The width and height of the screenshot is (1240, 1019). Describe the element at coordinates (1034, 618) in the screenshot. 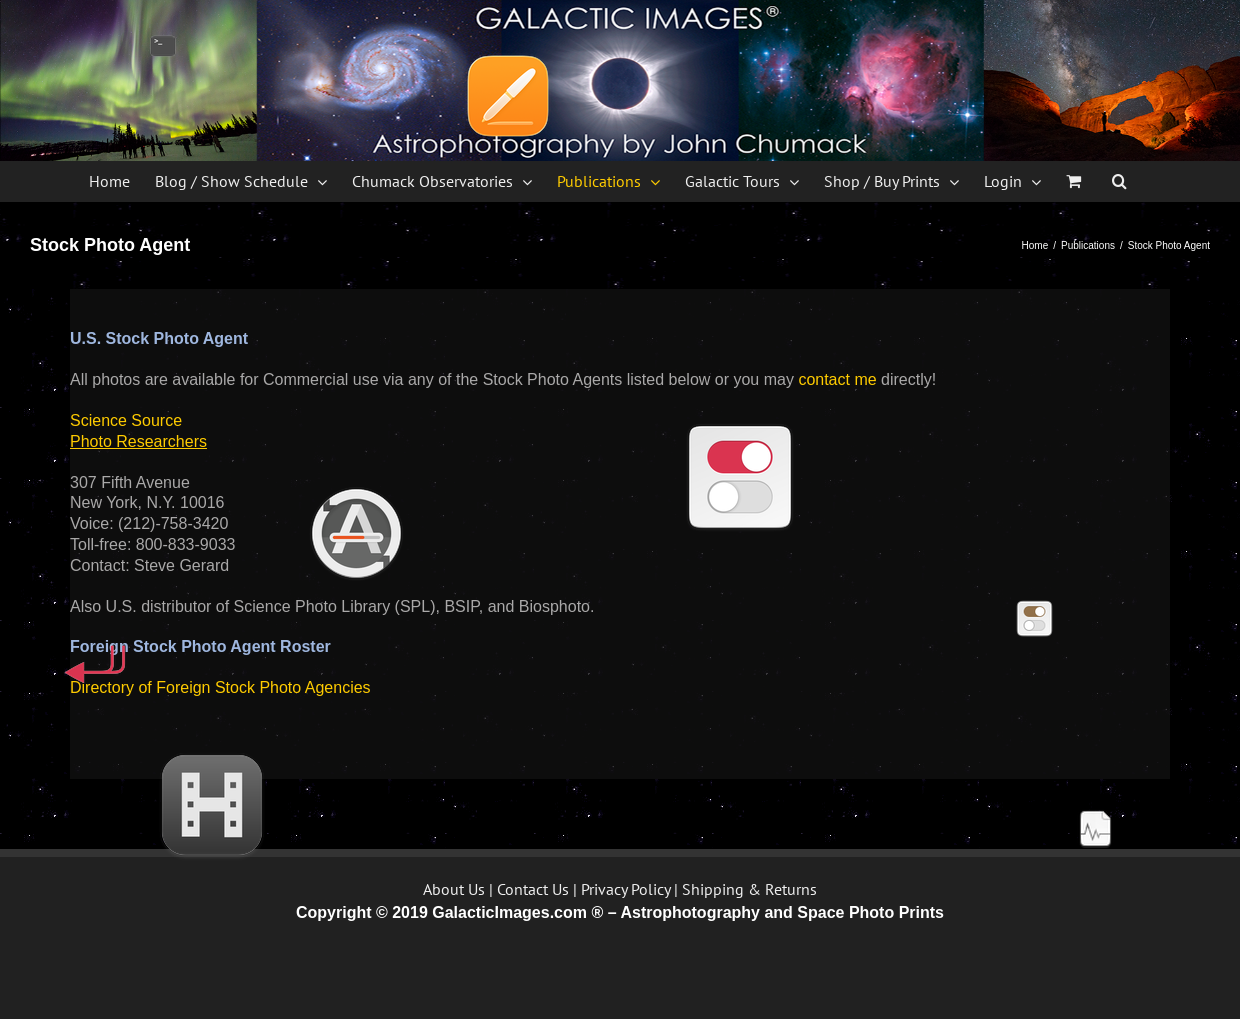

I see `open system tweaks or customization settings` at that location.